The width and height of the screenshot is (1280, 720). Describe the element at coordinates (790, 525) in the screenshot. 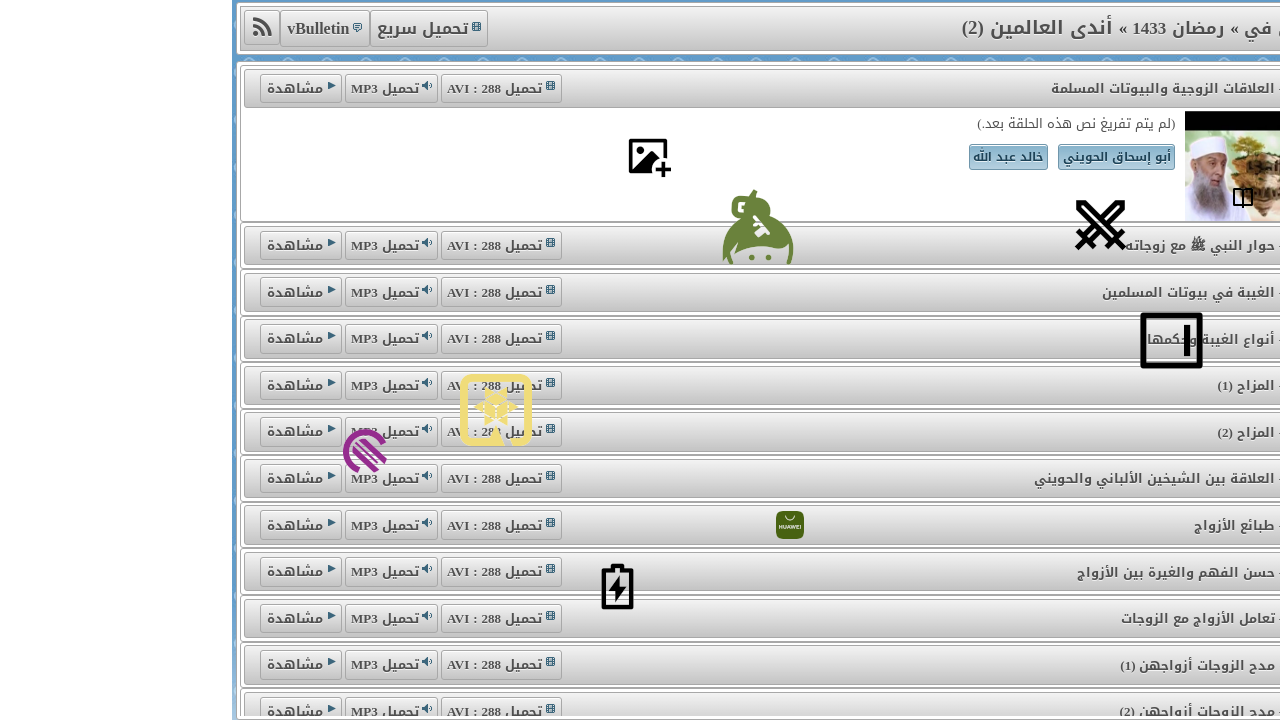

I see `open Huawei AppGallery store` at that location.